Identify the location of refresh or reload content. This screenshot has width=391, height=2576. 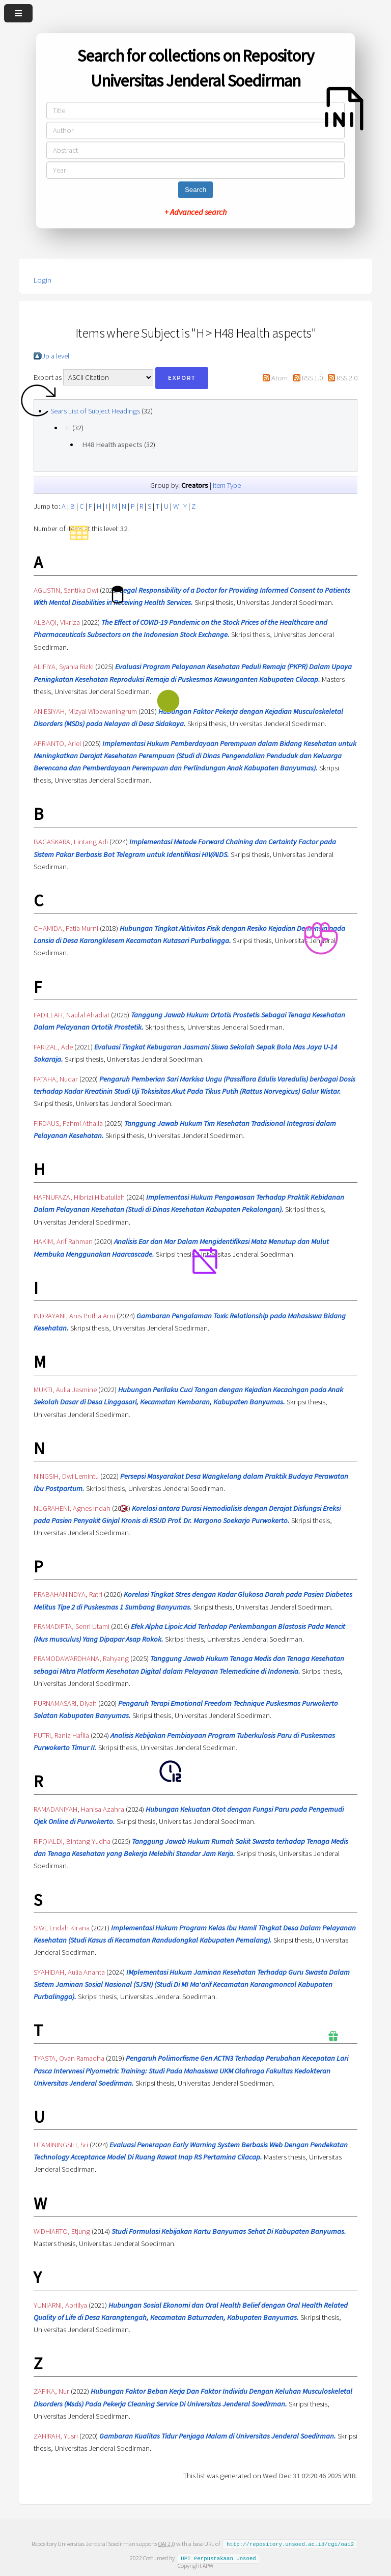
(37, 400).